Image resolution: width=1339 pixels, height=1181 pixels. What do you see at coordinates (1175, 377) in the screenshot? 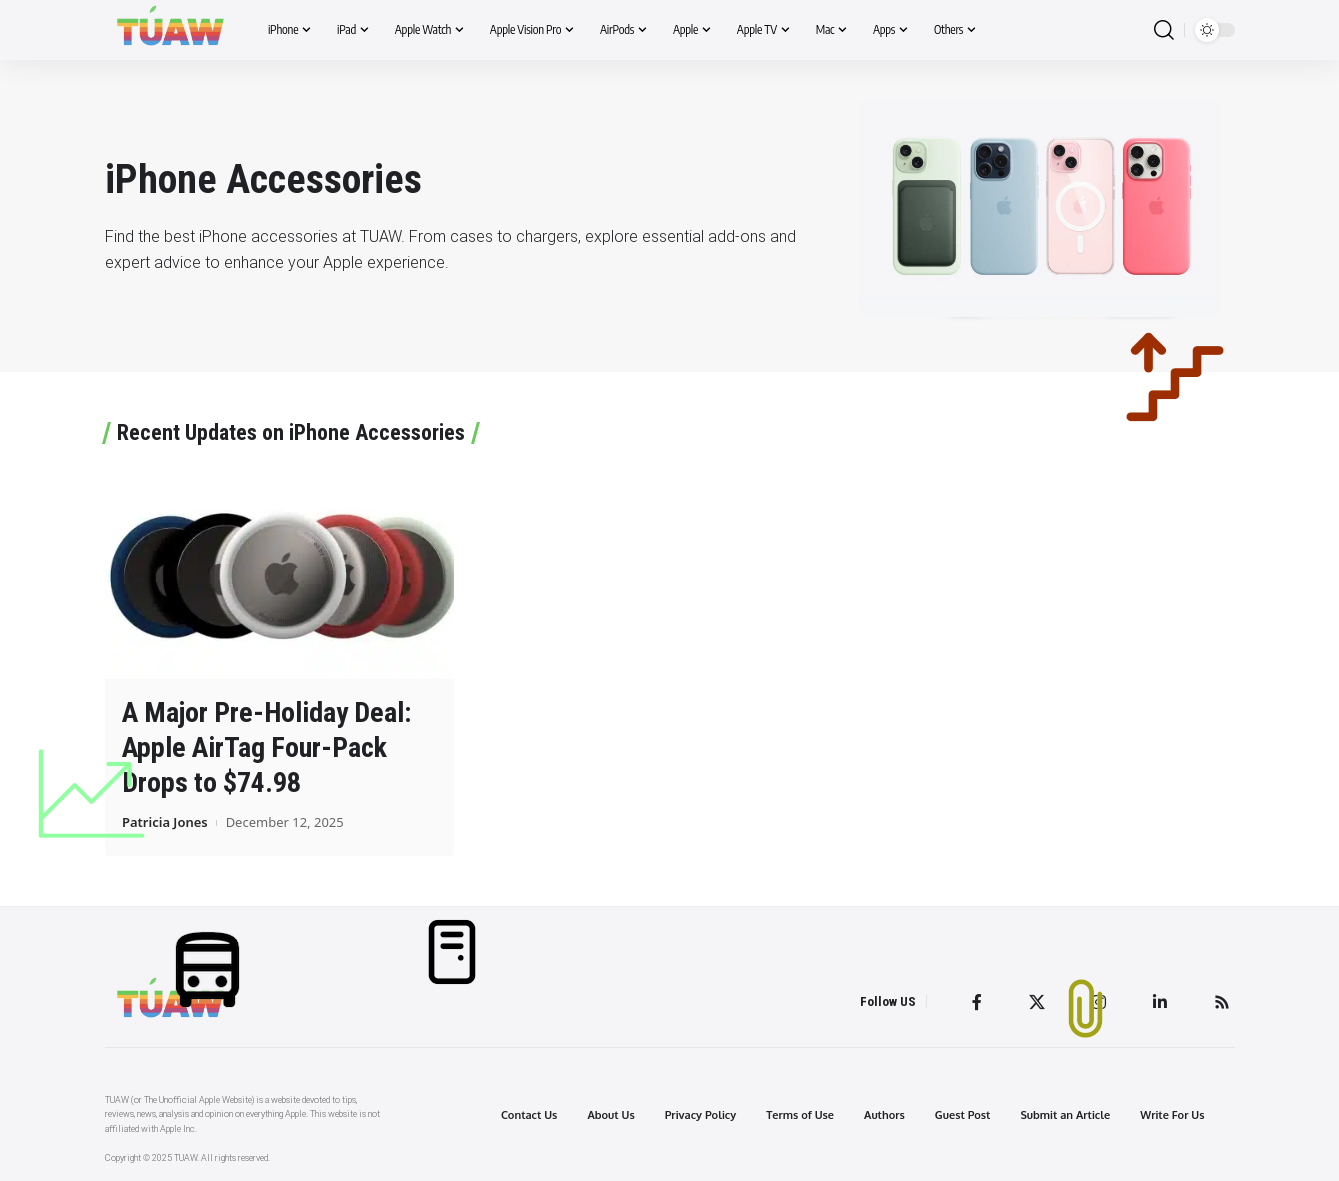
I see `go up to the next floor` at bounding box center [1175, 377].